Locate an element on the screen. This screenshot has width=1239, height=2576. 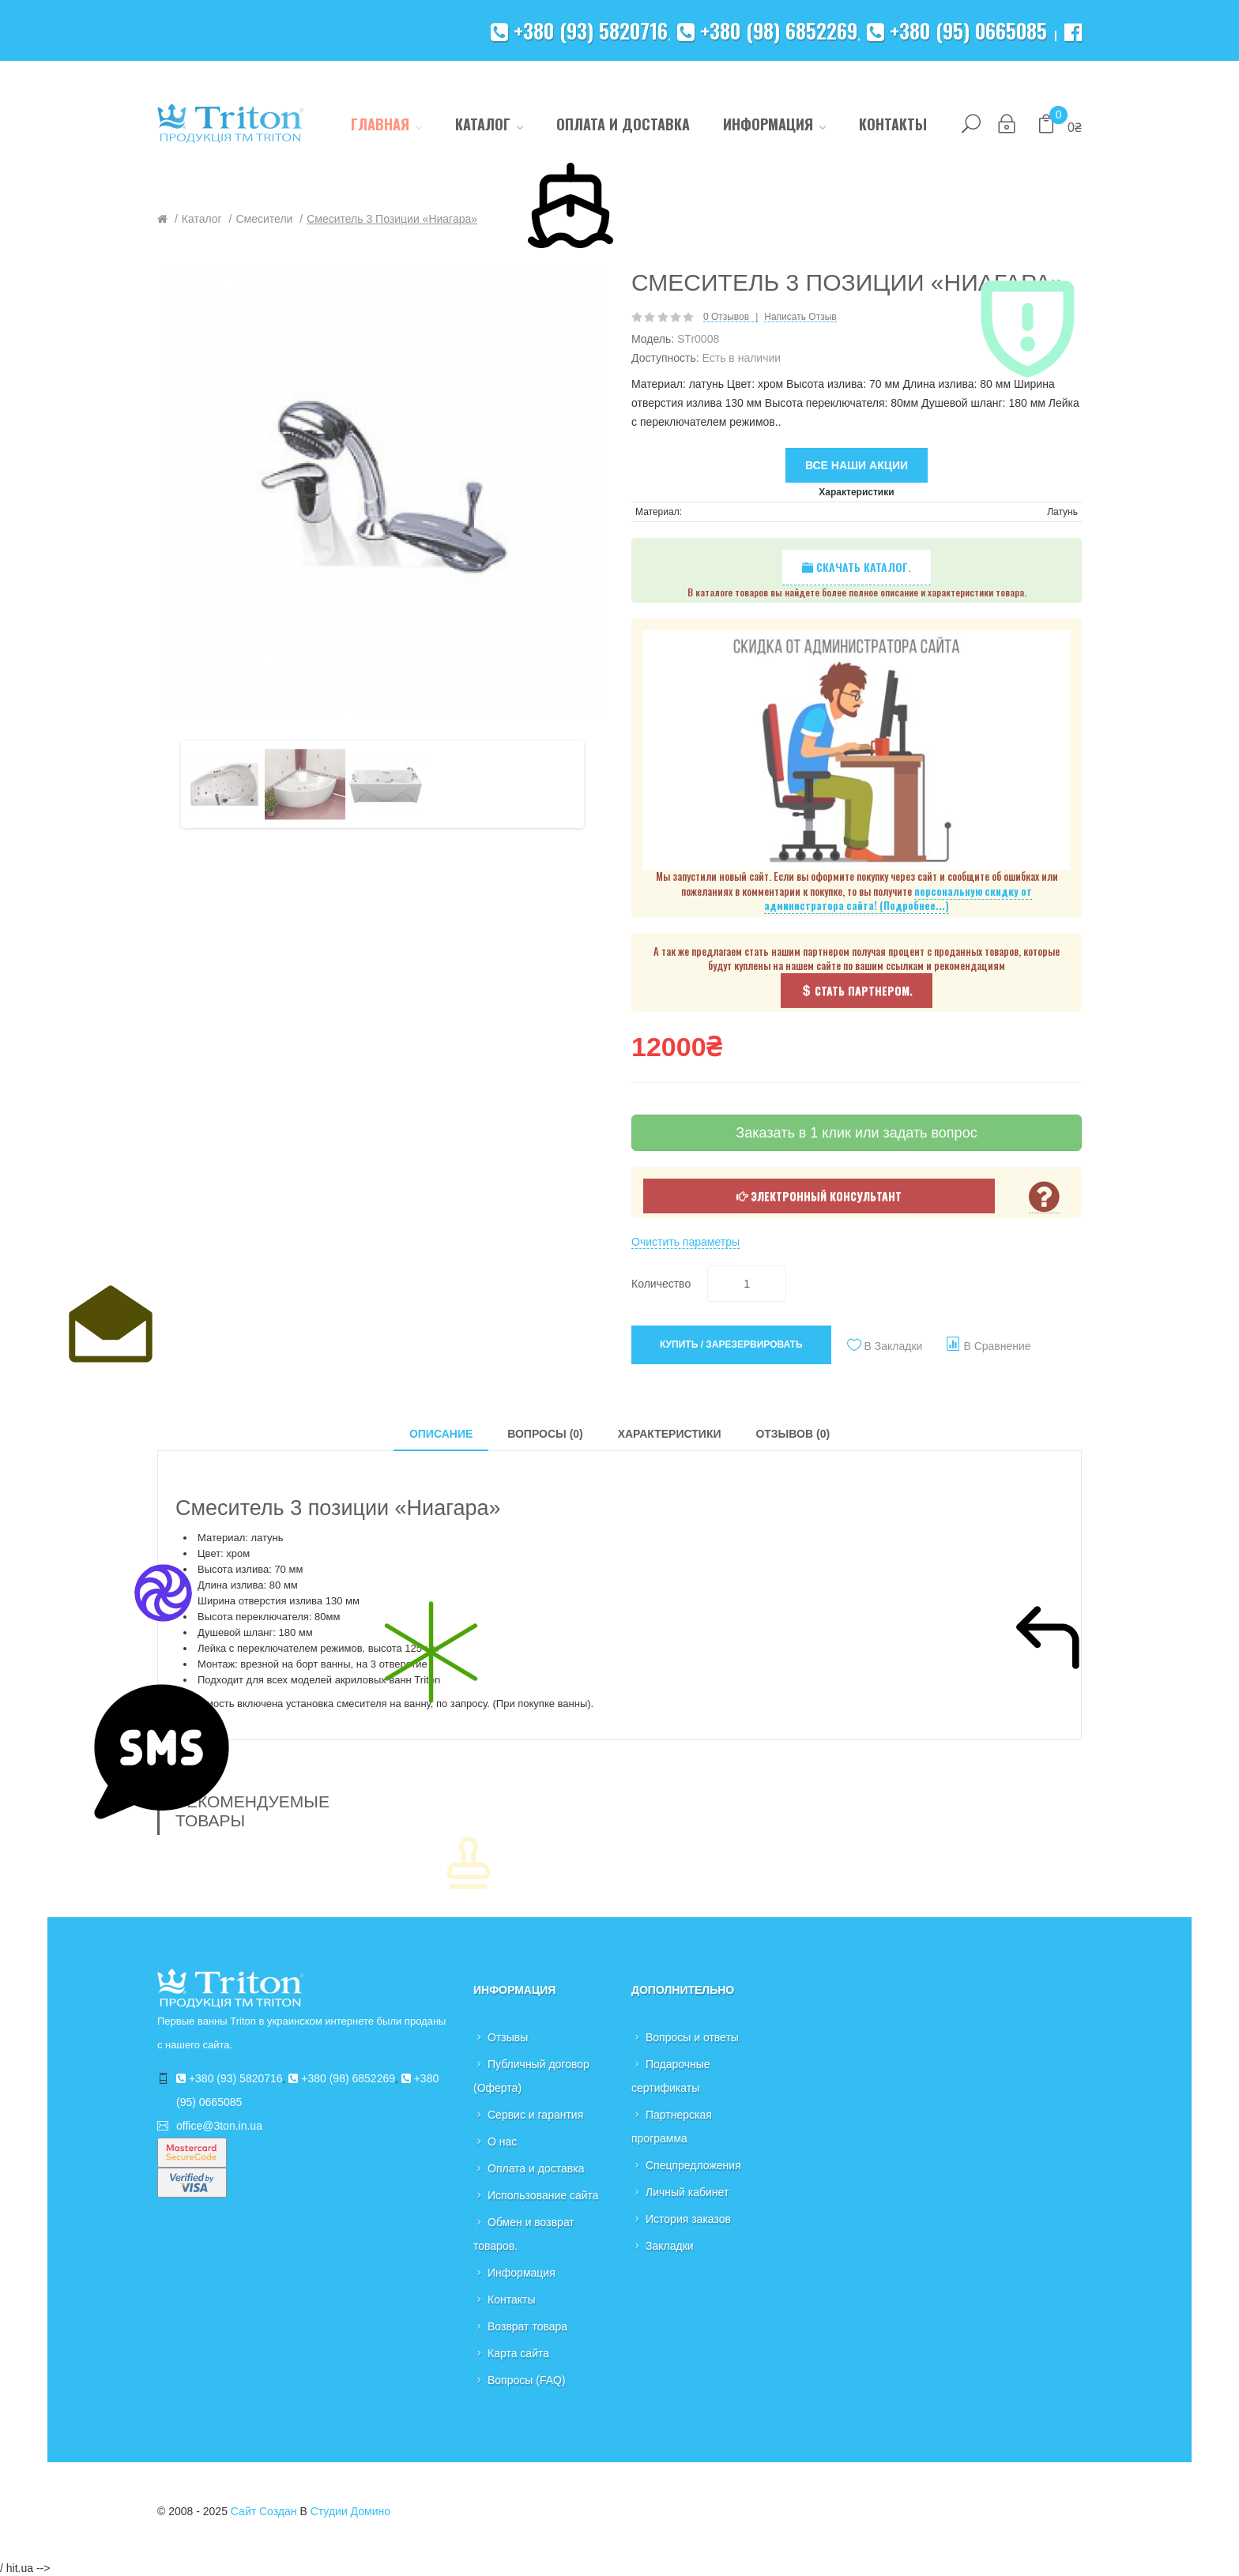
indicates a required field in a form is located at coordinates (431, 1652).